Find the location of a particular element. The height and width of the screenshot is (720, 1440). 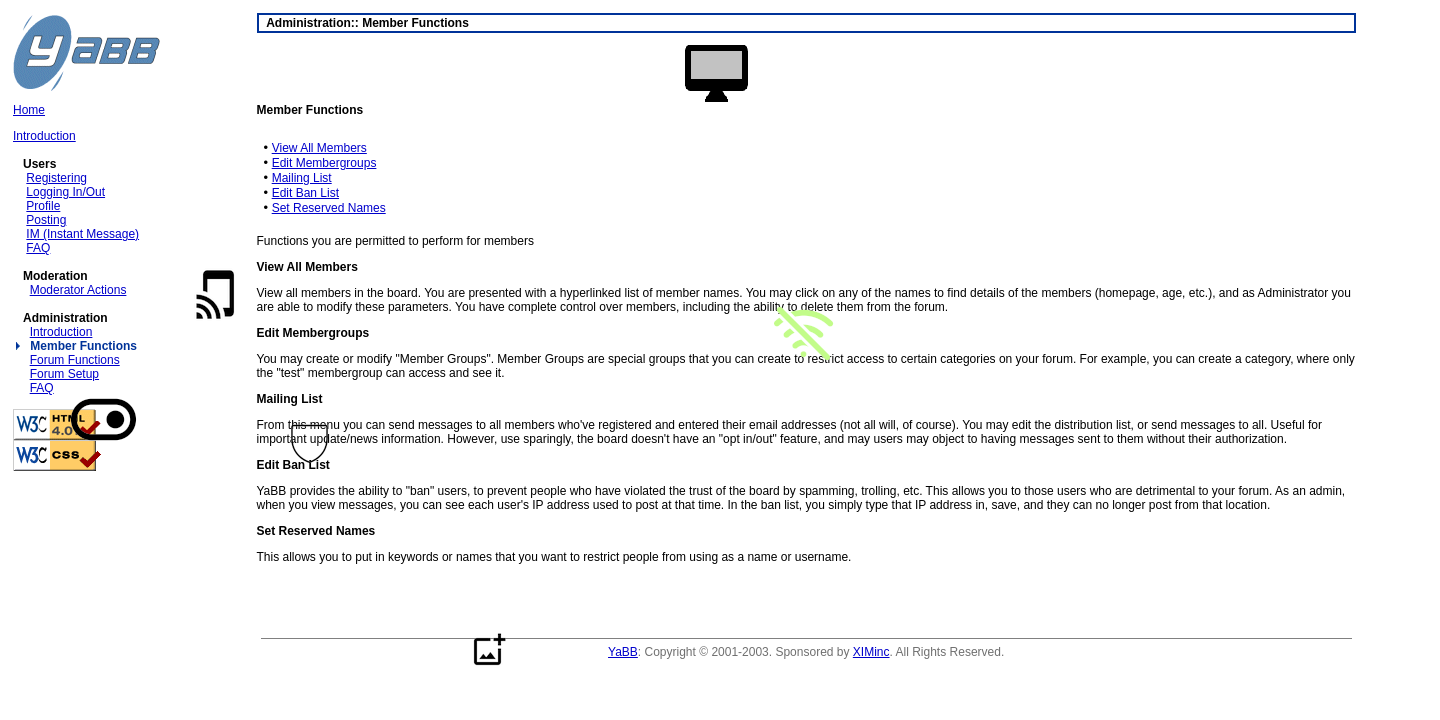

toggle switch in the on position is located at coordinates (103, 419).